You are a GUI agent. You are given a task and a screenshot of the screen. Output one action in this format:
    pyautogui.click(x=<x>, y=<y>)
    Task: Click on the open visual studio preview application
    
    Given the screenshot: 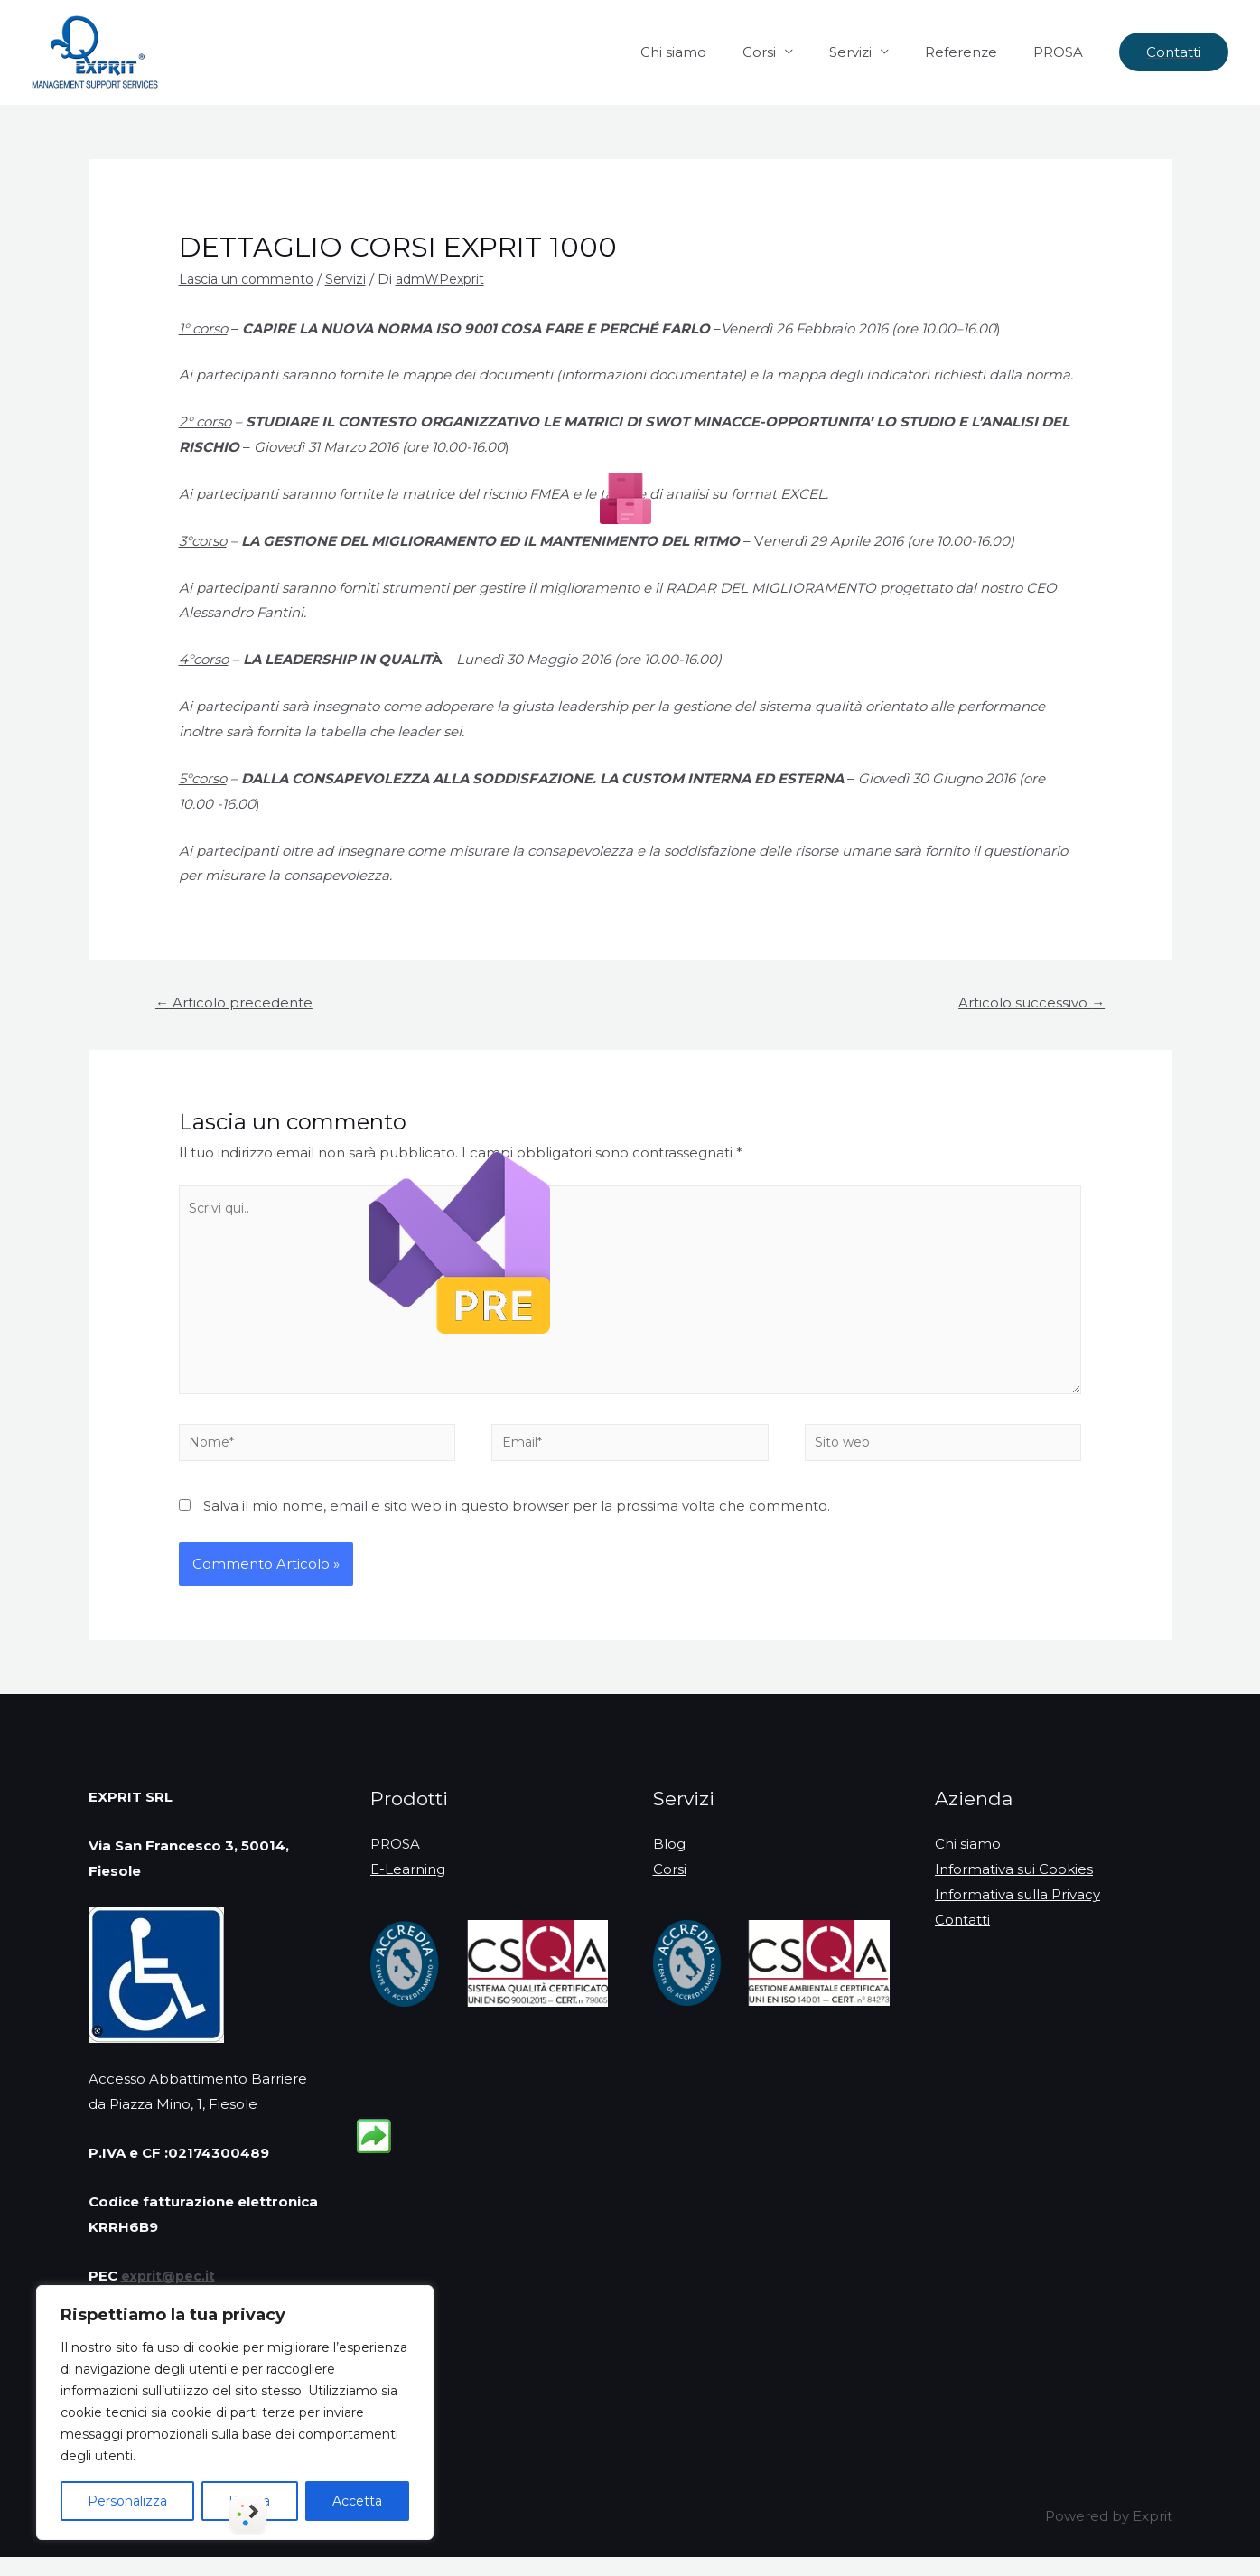 What is the action you would take?
    pyautogui.click(x=459, y=1242)
    